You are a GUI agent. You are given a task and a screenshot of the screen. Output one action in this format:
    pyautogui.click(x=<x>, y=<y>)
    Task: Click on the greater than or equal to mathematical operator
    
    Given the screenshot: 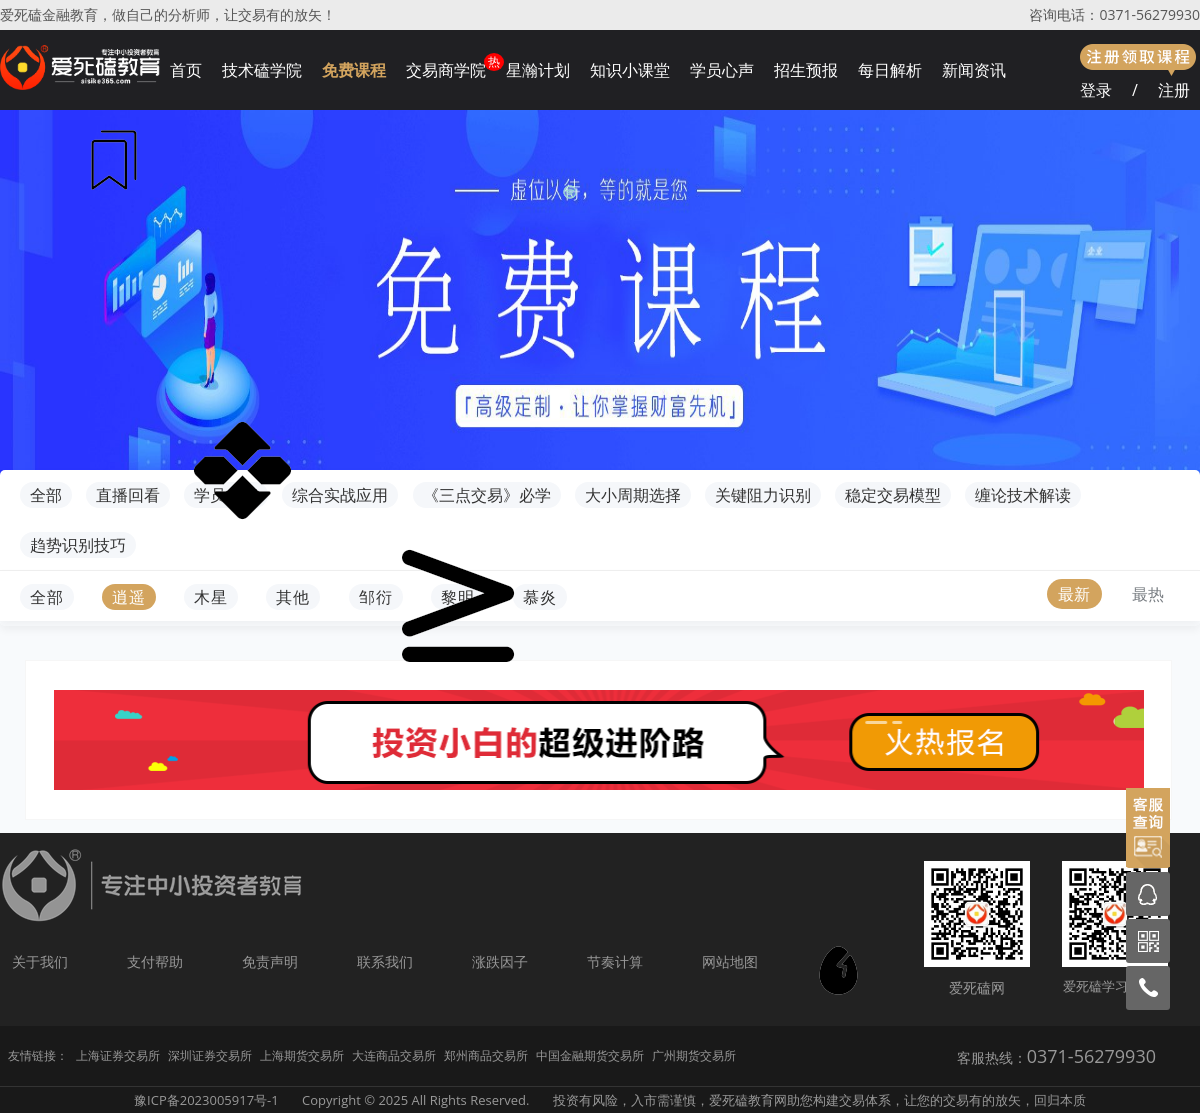 What is the action you would take?
    pyautogui.click(x=455, y=608)
    